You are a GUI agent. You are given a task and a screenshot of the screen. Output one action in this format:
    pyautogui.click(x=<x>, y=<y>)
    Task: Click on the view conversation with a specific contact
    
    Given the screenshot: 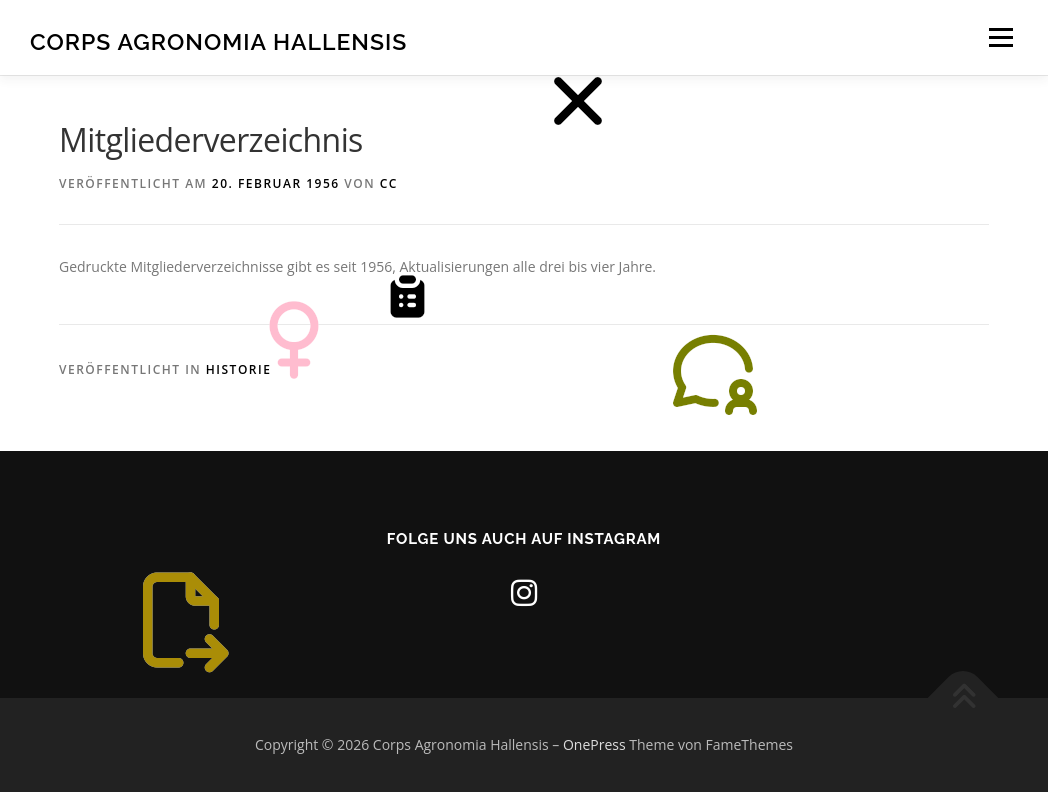 What is the action you would take?
    pyautogui.click(x=713, y=371)
    